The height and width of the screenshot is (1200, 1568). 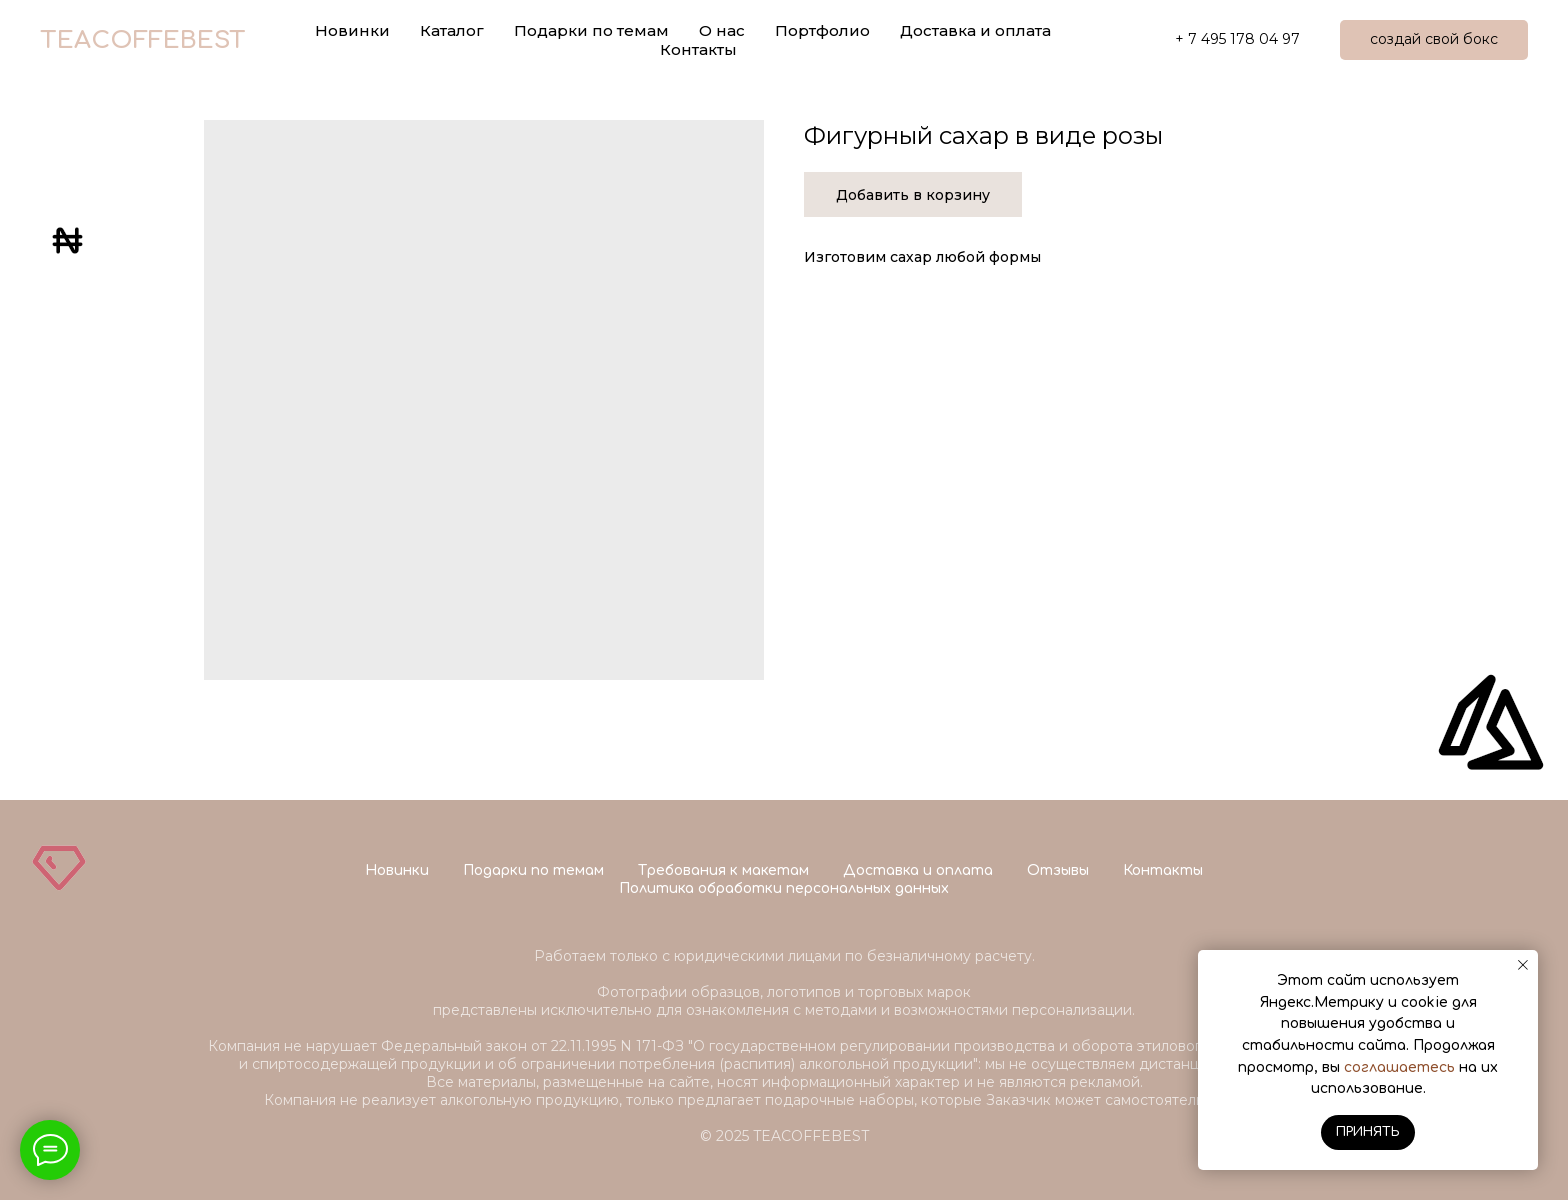 I want to click on access microsoft azure cloud services, so click(x=1491, y=727).